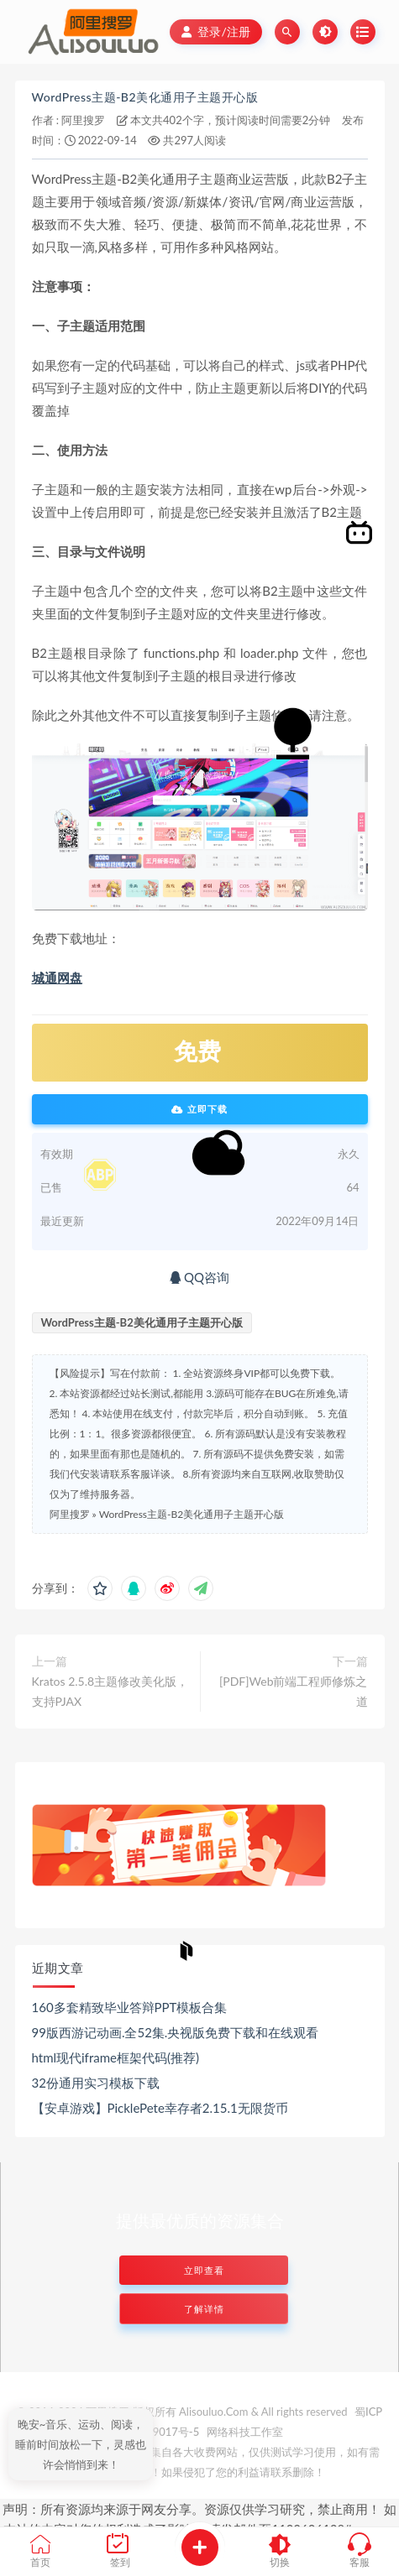 The height and width of the screenshot is (2576, 399). I want to click on view pinned location on map, so click(292, 731).